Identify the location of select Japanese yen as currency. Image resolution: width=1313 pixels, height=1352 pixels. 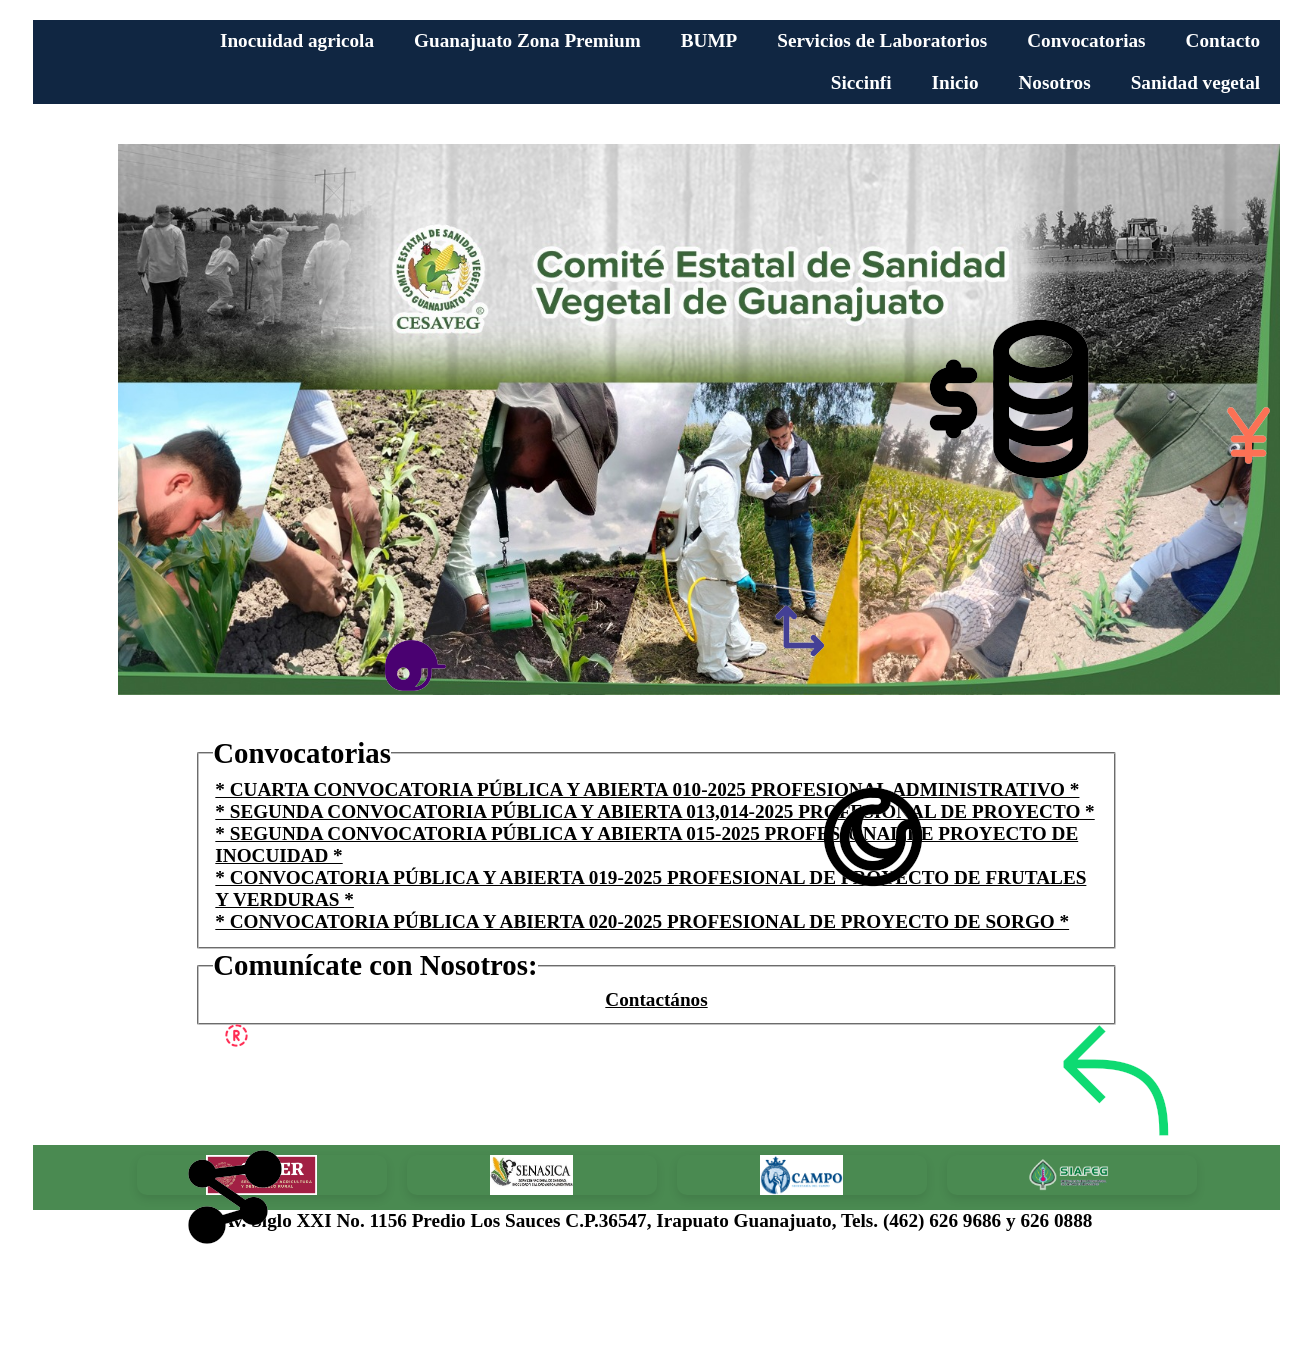
(1248, 435).